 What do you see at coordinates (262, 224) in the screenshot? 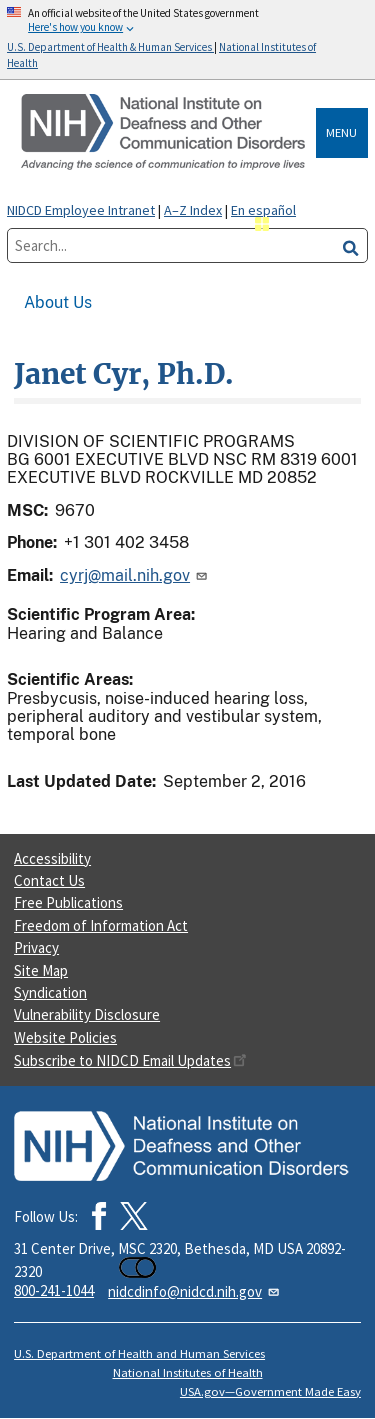
I see `view items in grid layout` at bounding box center [262, 224].